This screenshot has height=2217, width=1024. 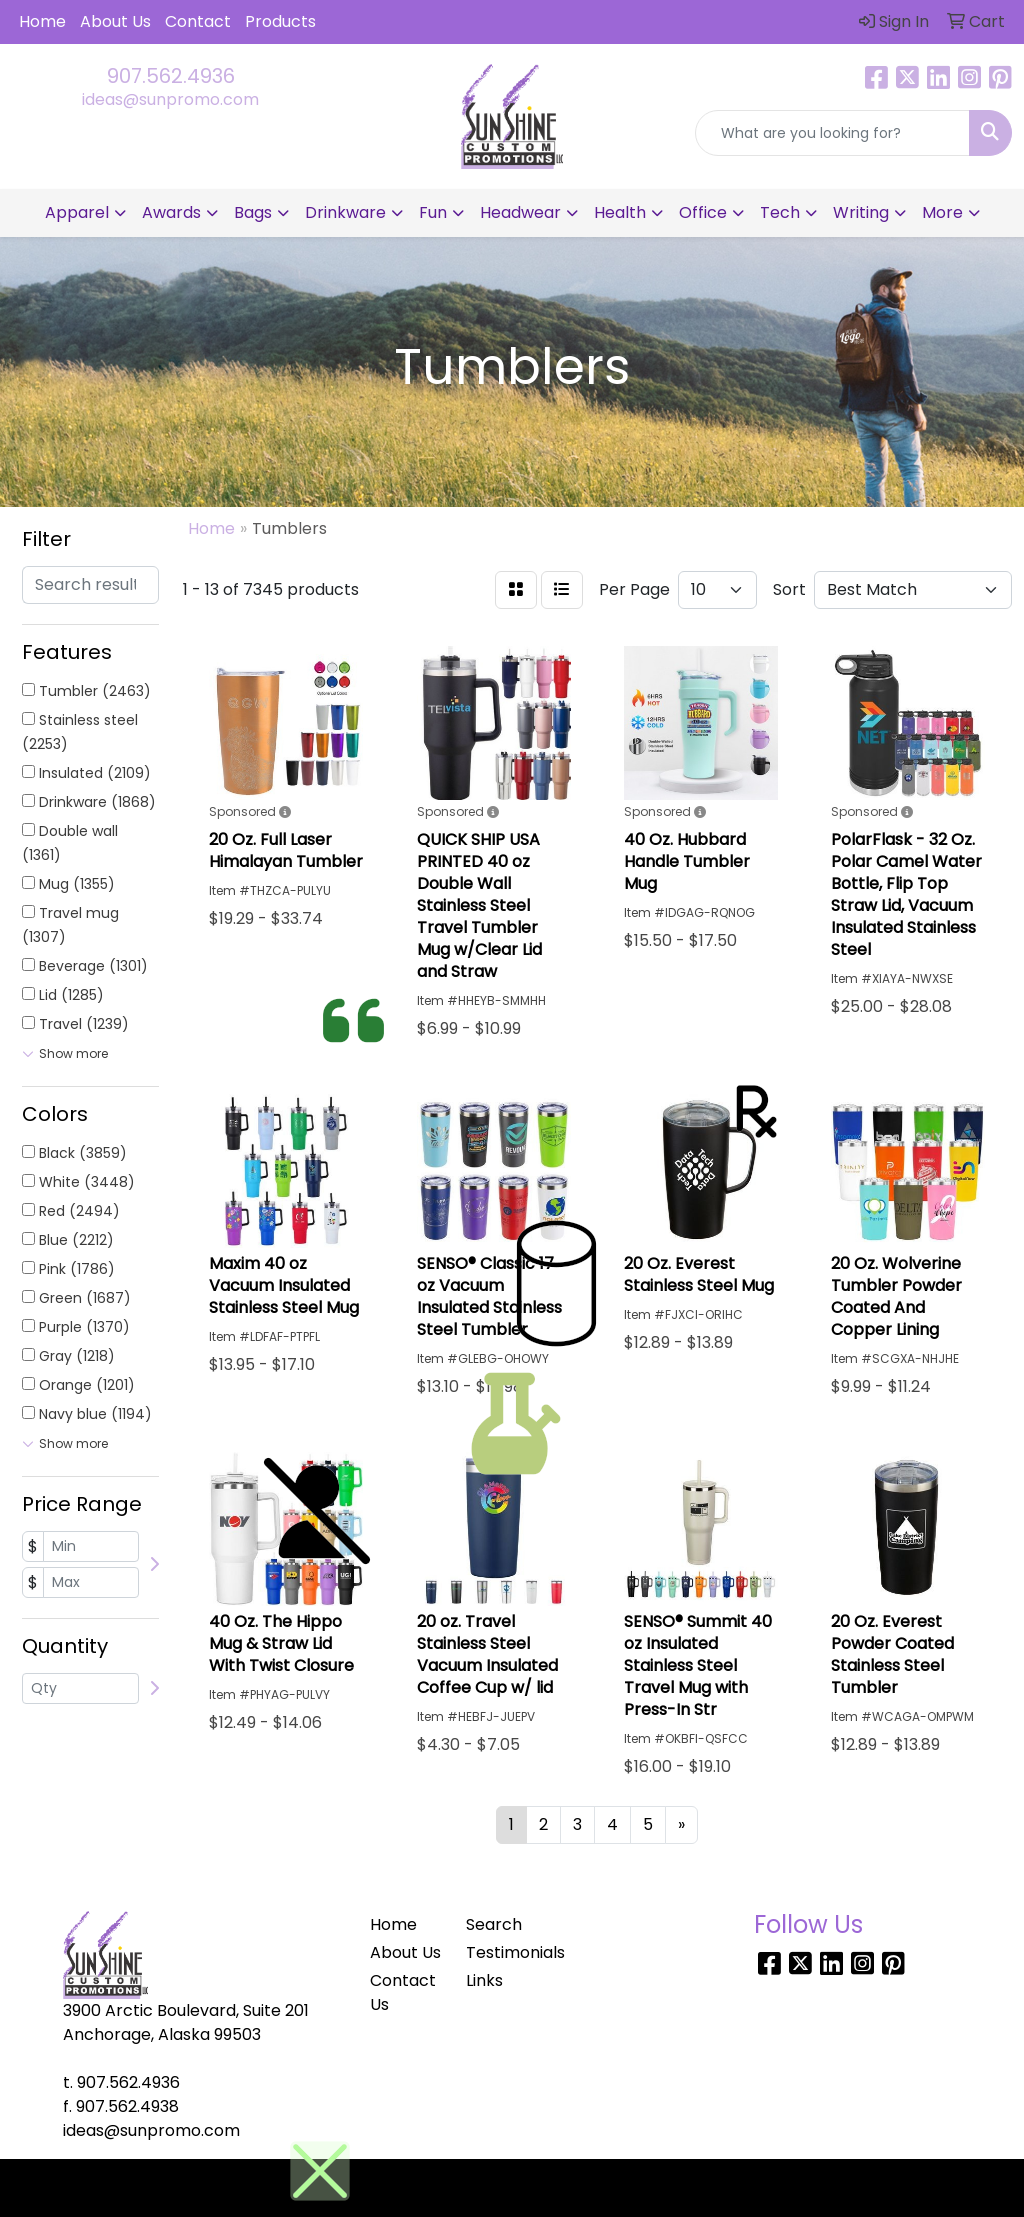 What do you see at coordinates (320, 2171) in the screenshot?
I see `close the current window or dialog` at bounding box center [320, 2171].